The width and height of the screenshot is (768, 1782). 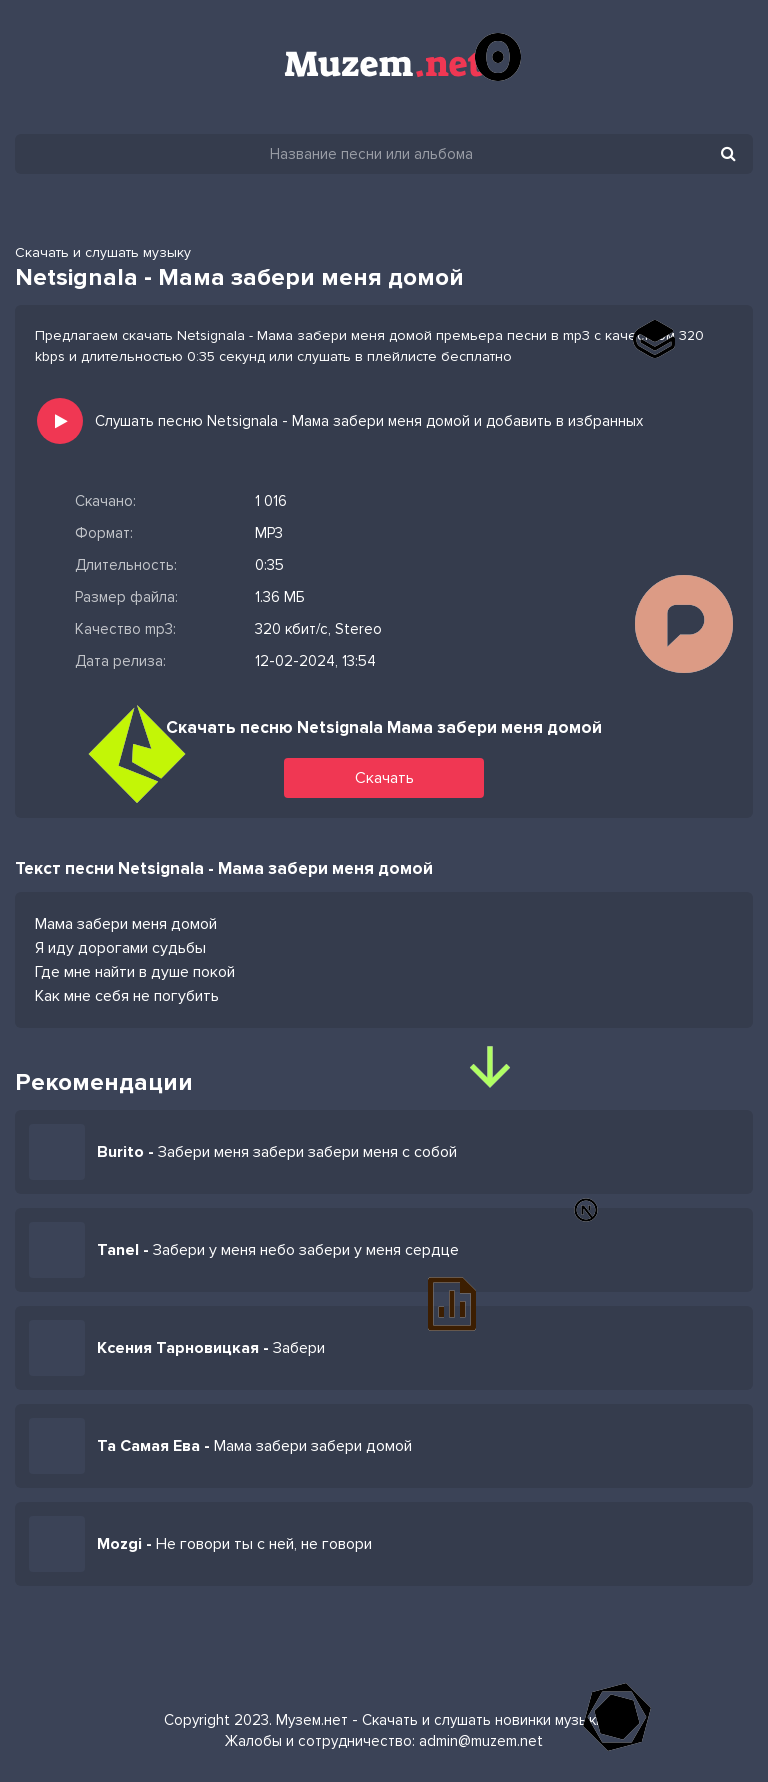 What do you see at coordinates (654, 339) in the screenshot?
I see `open GitBook documentation` at bounding box center [654, 339].